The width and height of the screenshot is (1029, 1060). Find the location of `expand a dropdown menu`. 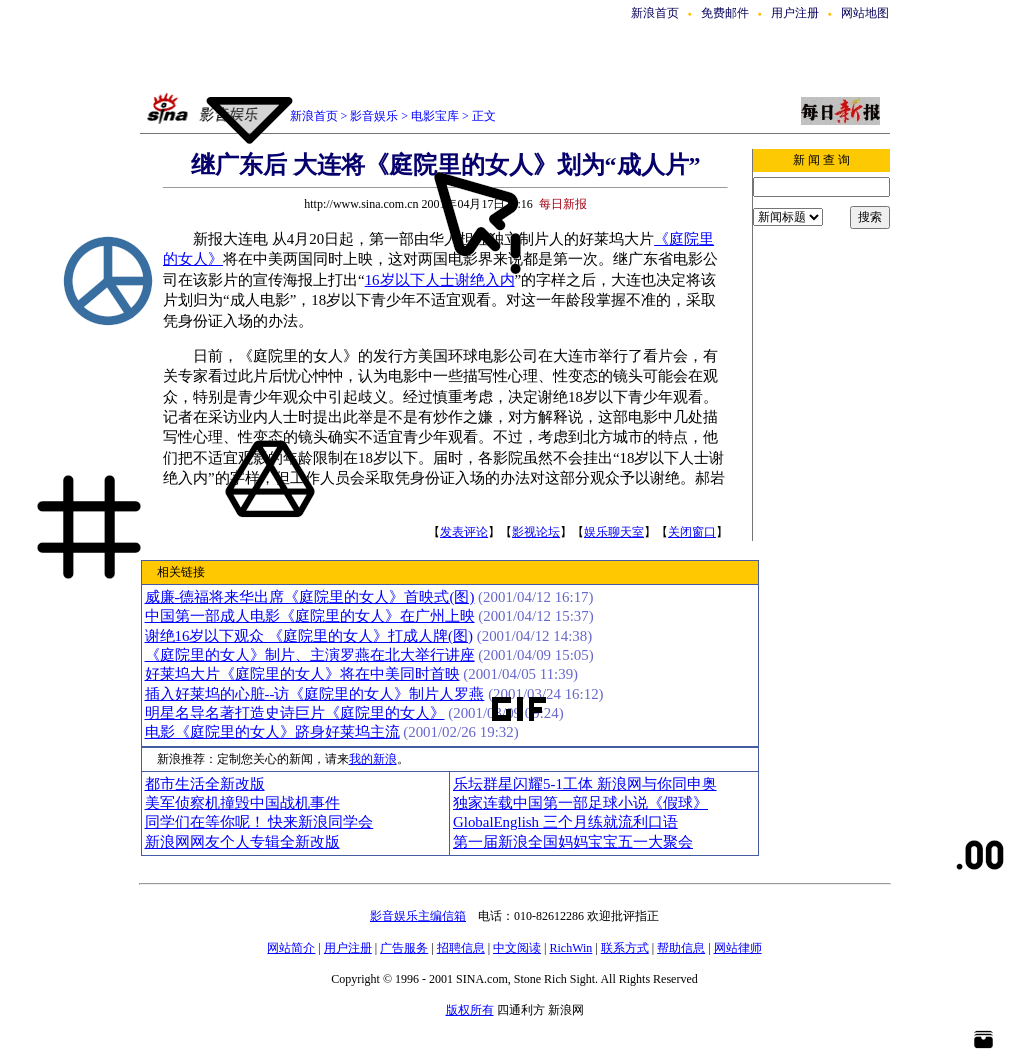

expand a dropdown menu is located at coordinates (249, 116).